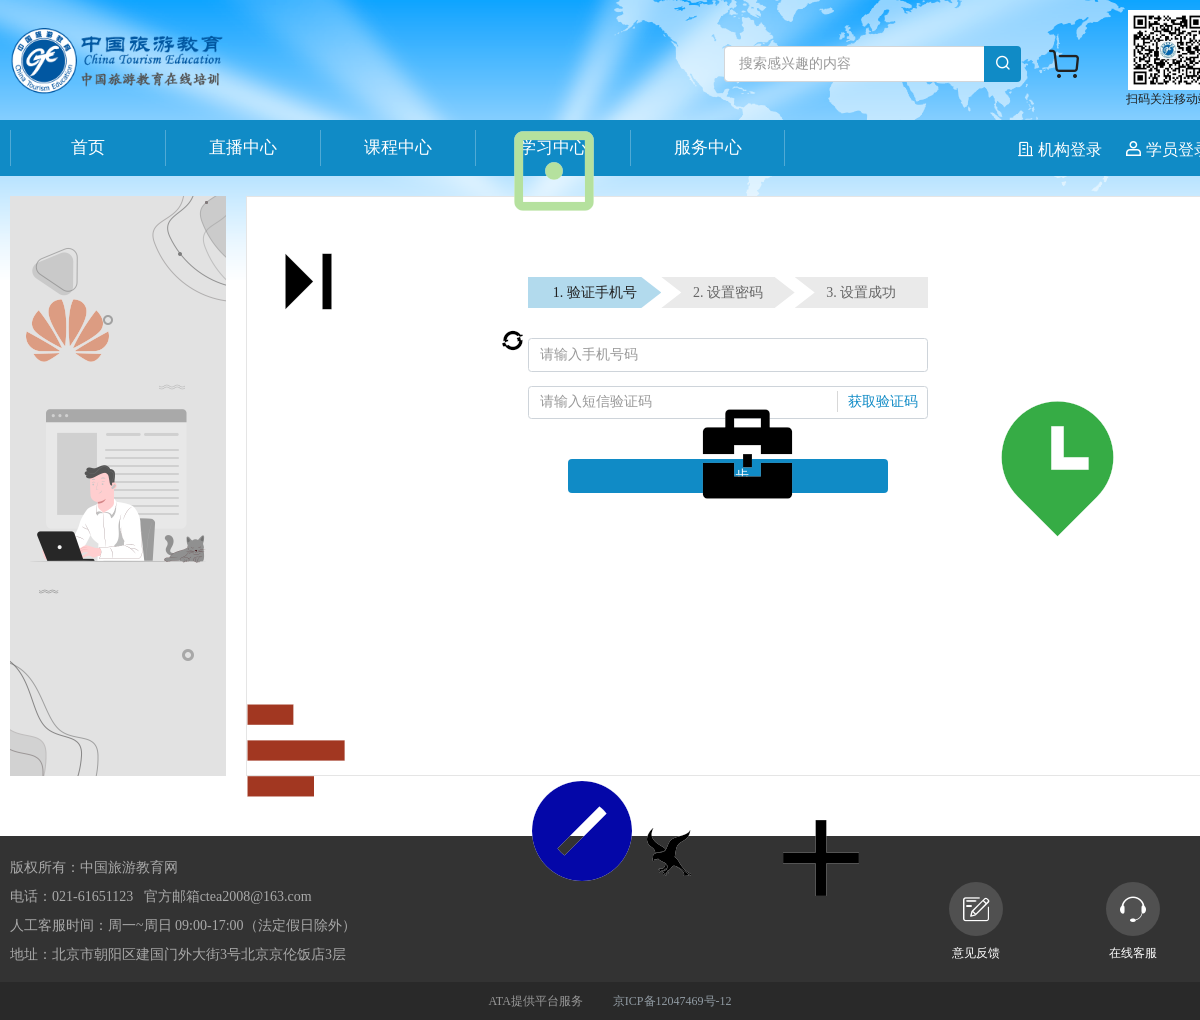 The image size is (1200, 1020). I want to click on Red Hat OpenShift platform logo, so click(512, 340).